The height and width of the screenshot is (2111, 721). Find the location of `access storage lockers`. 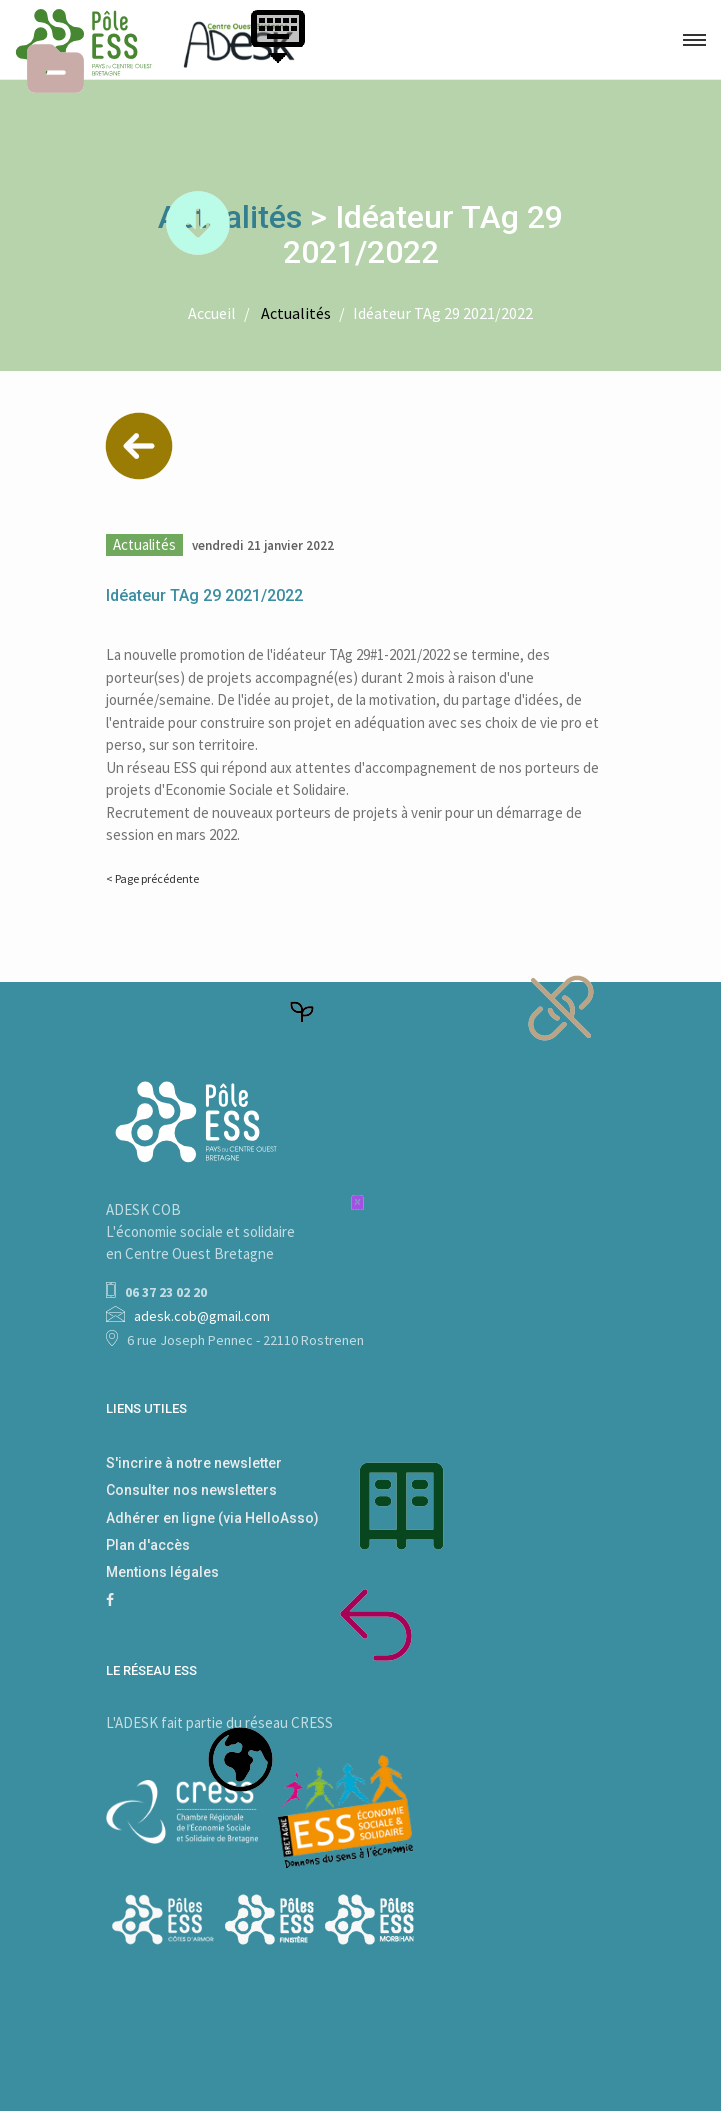

access storage lockers is located at coordinates (401, 1504).